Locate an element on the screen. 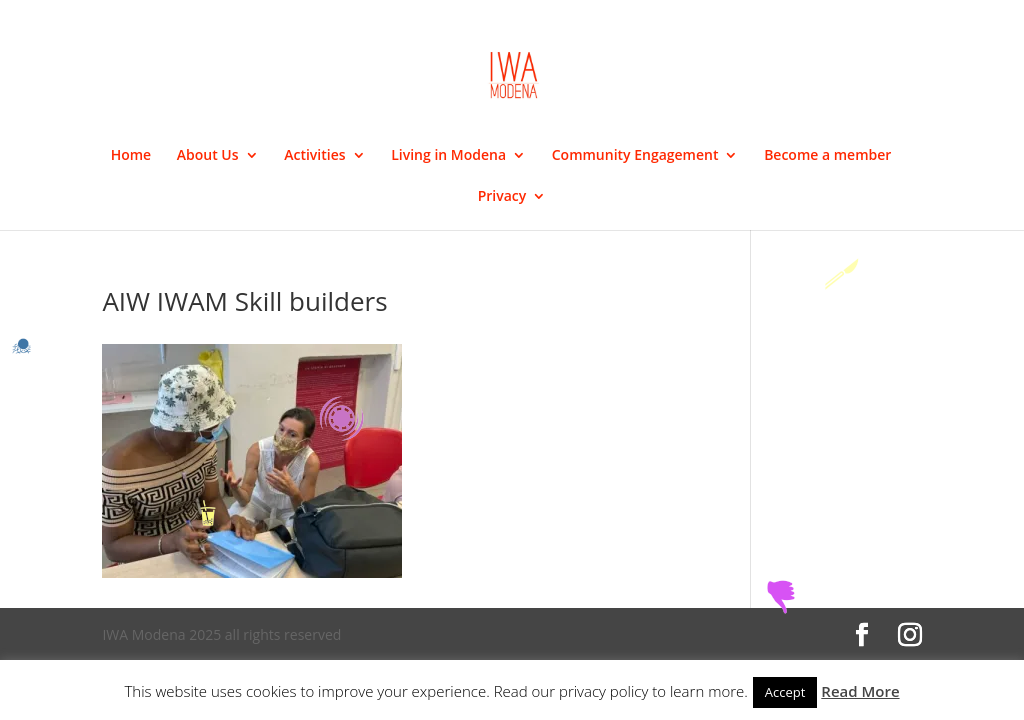 The image size is (1024, 720). order bubble tea or boba drinks is located at coordinates (208, 513).